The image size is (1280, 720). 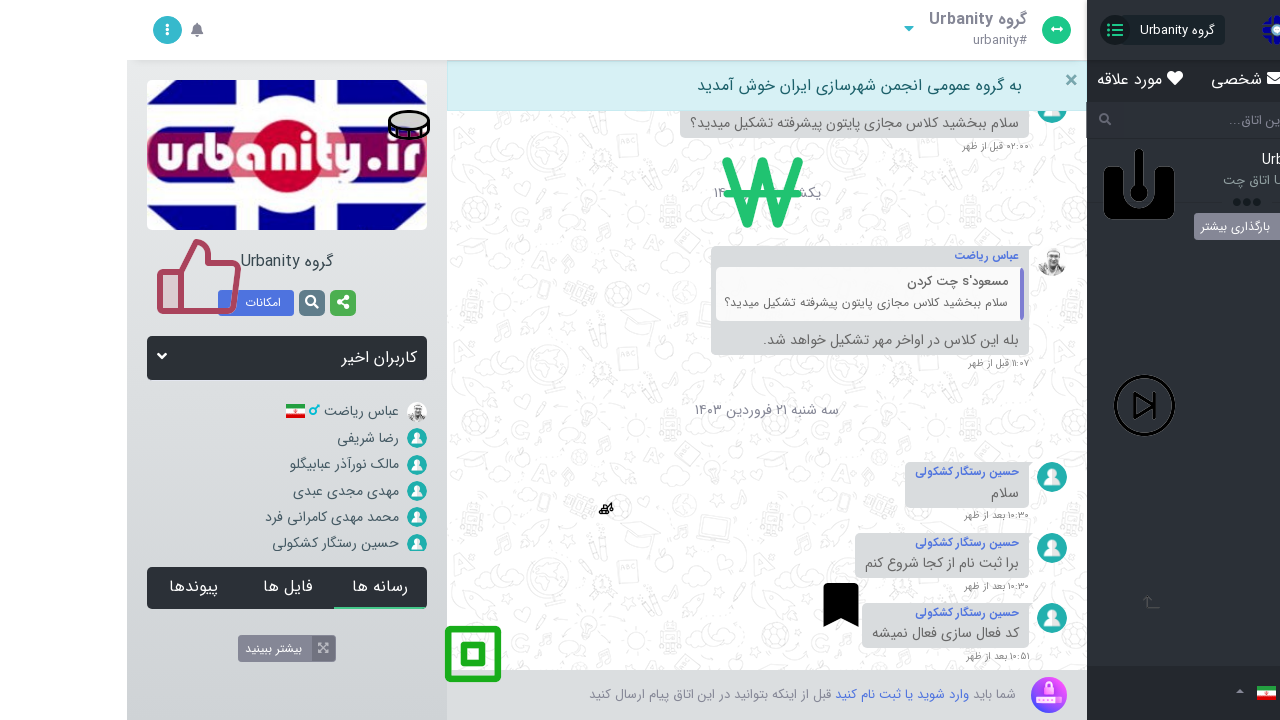 What do you see at coordinates (1150, 602) in the screenshot?
I see `go back and return to top` at bounding box center [1150, 602].